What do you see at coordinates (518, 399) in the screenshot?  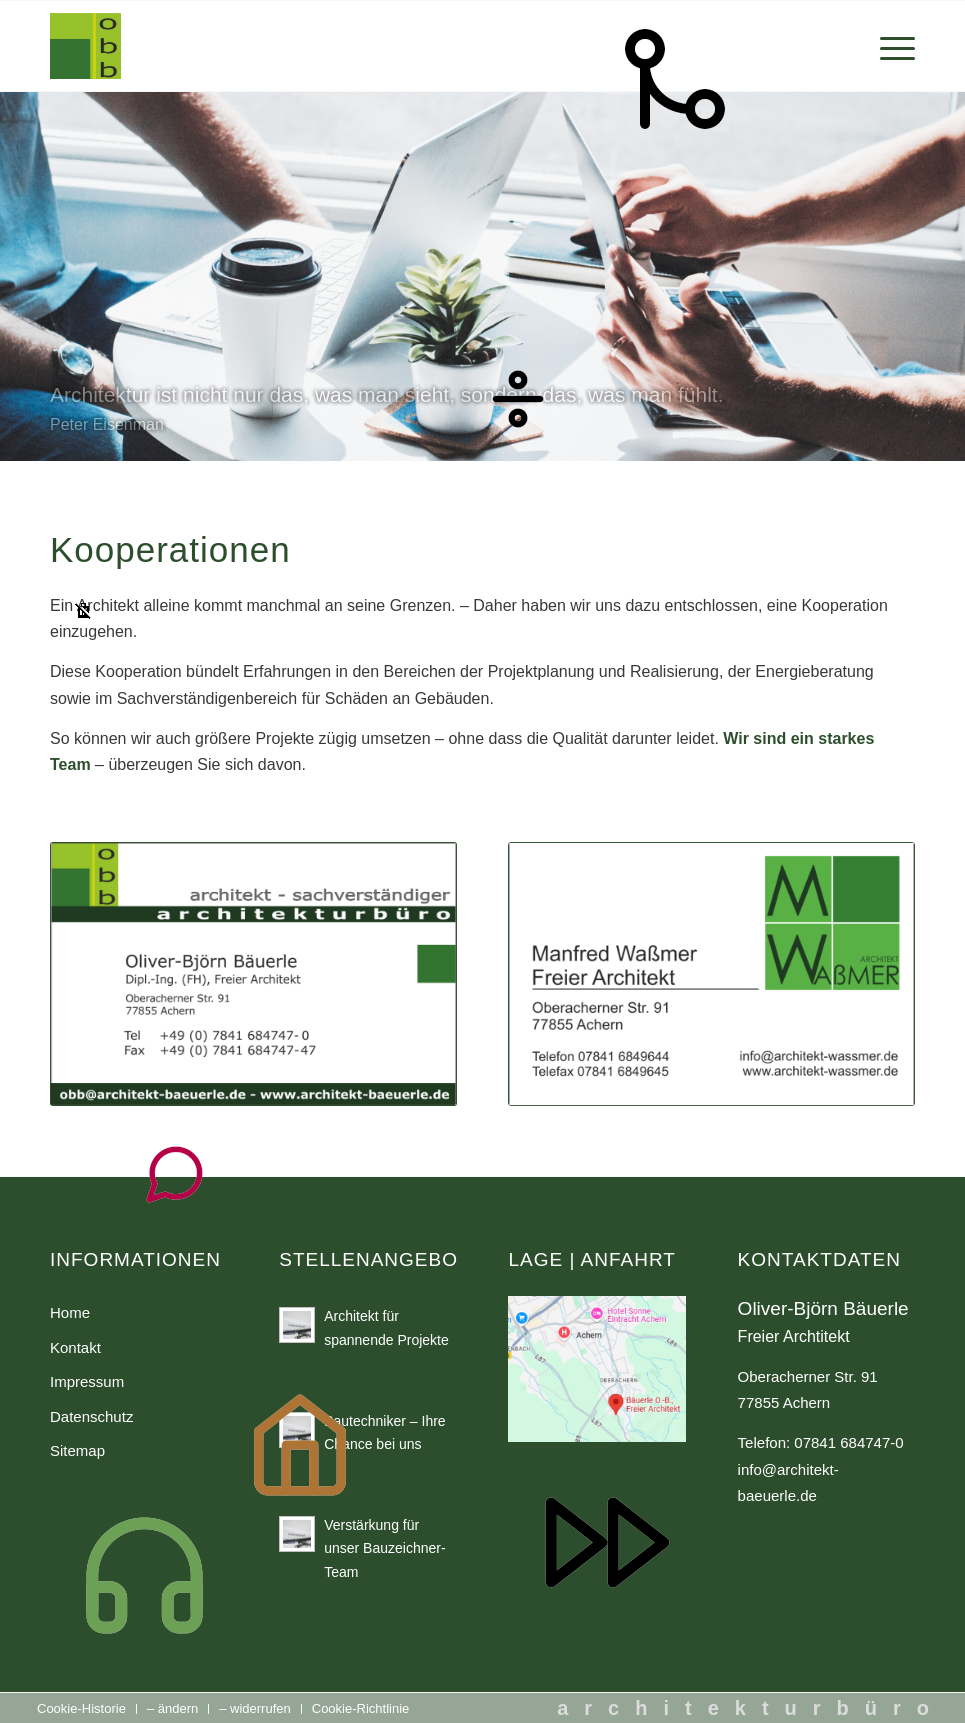 I see `perform division calculation` at bounding box center [518, 399].